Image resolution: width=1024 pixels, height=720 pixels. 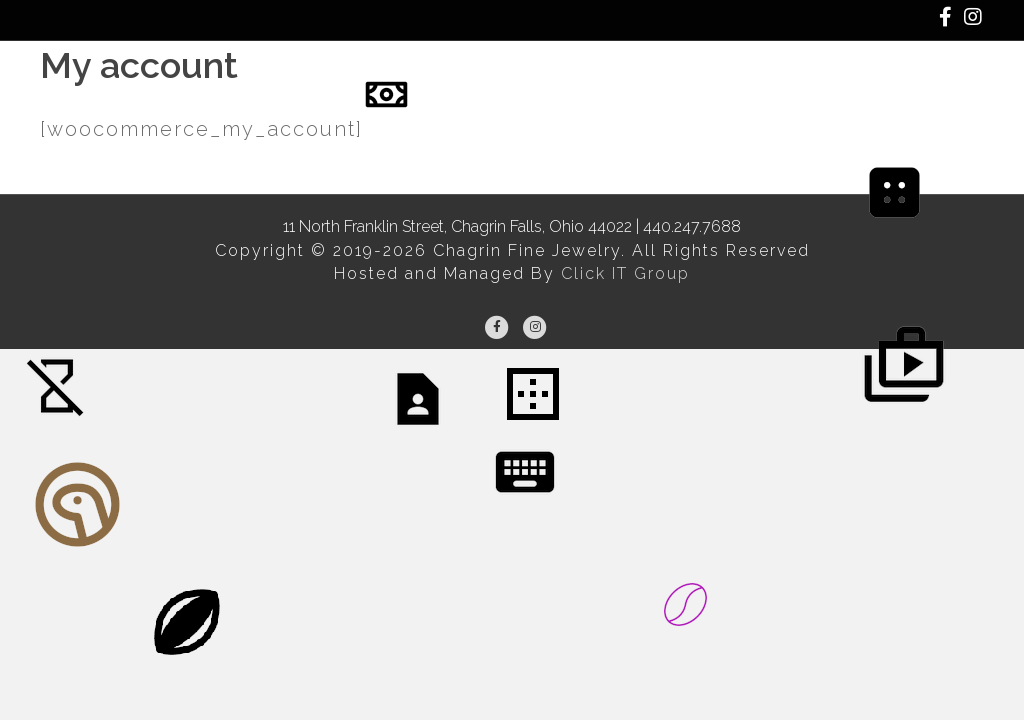 I want to click on view purchased media or content, so click(x=904, y=366).